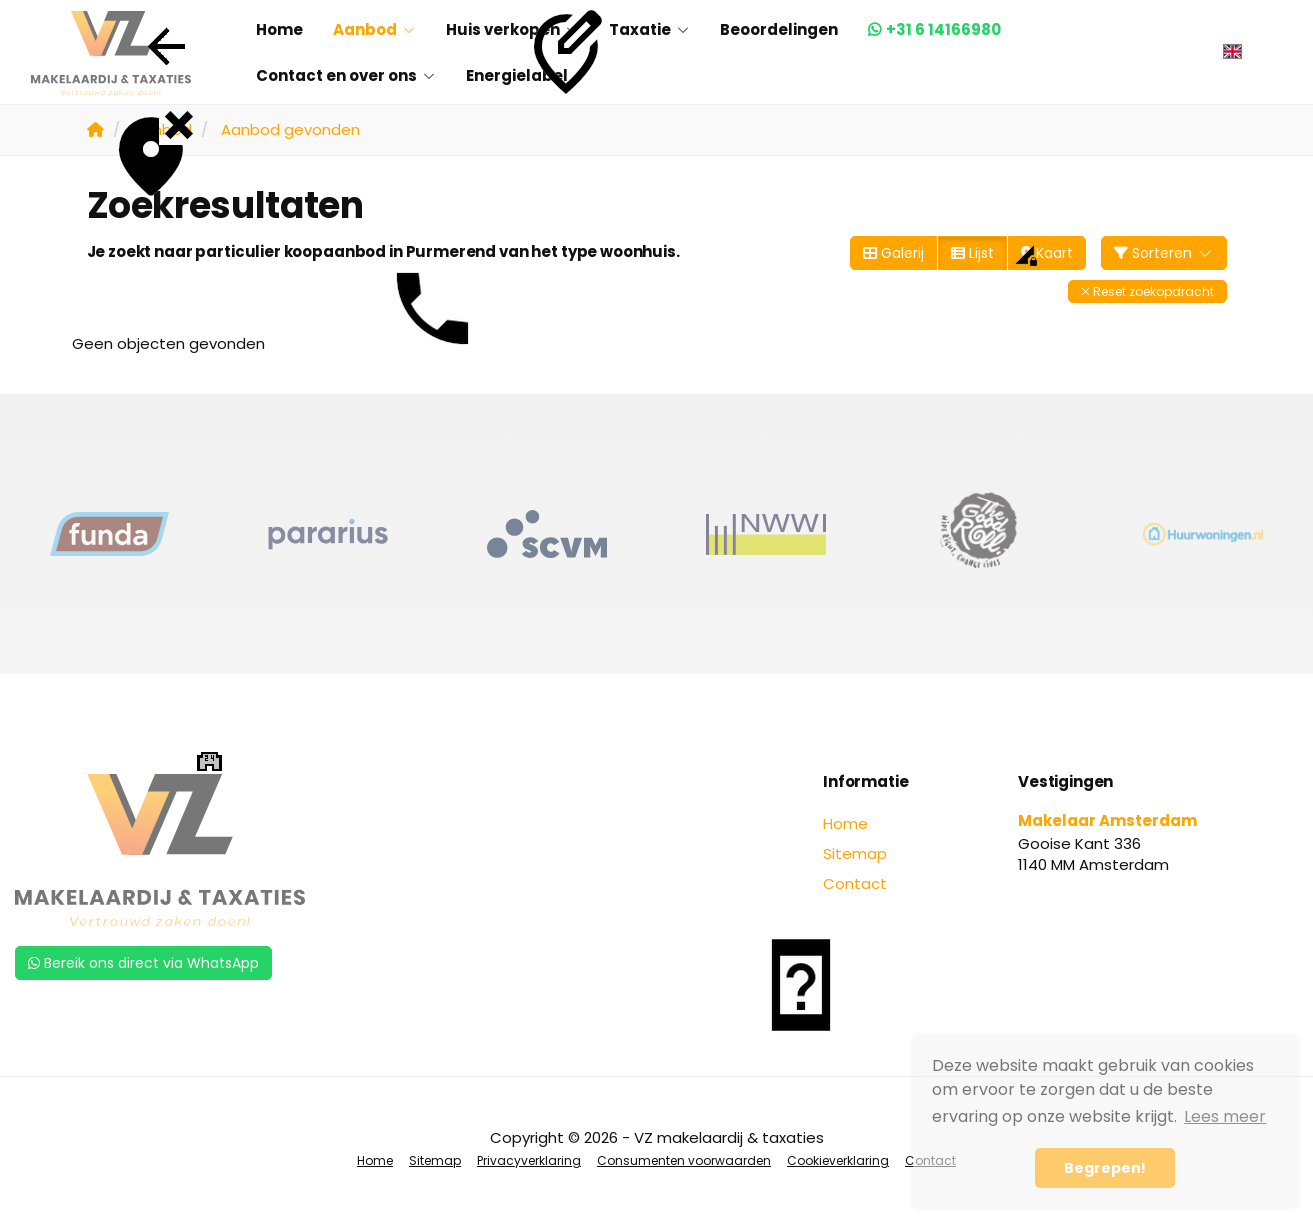 The height and width of the screenshot is (1223, 1313). I want to click on edit a saved location, so click(566, 54).